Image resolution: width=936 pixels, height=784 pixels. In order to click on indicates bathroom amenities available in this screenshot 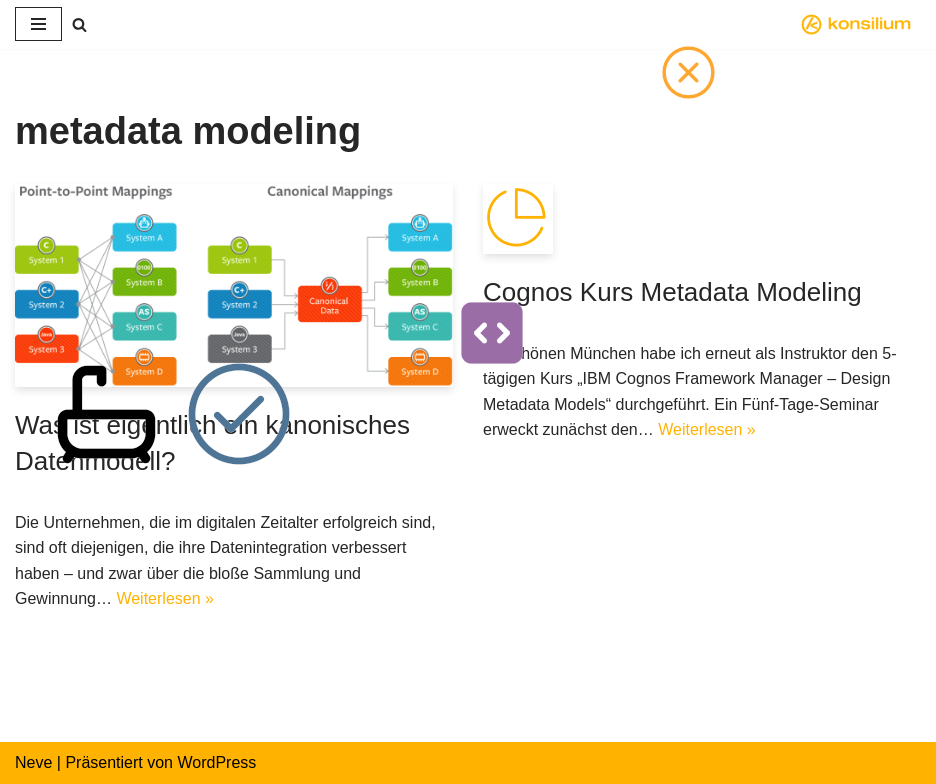, I will do `click(106, 414)`.